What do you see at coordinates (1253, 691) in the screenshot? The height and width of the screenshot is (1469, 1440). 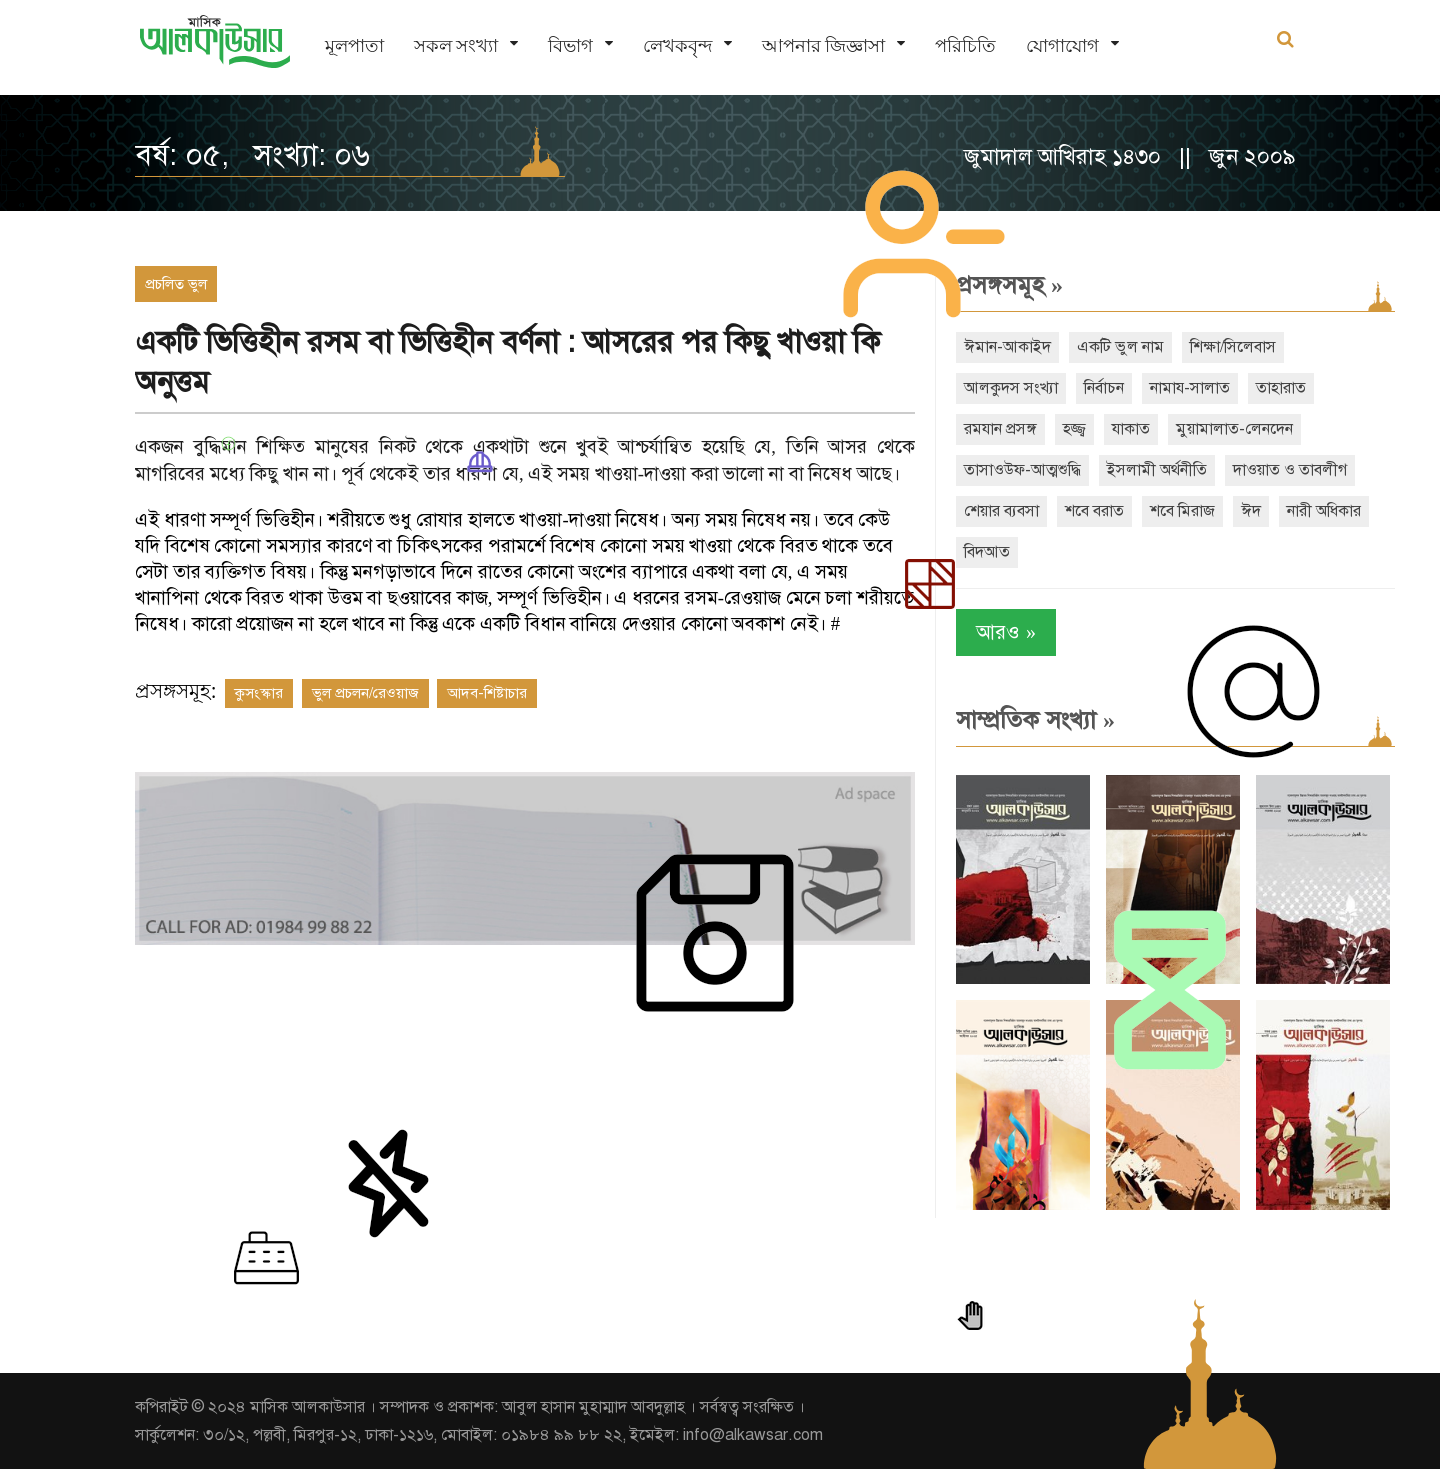 I see `mention a user in a post or comment` at bounding box center [1253, 691].